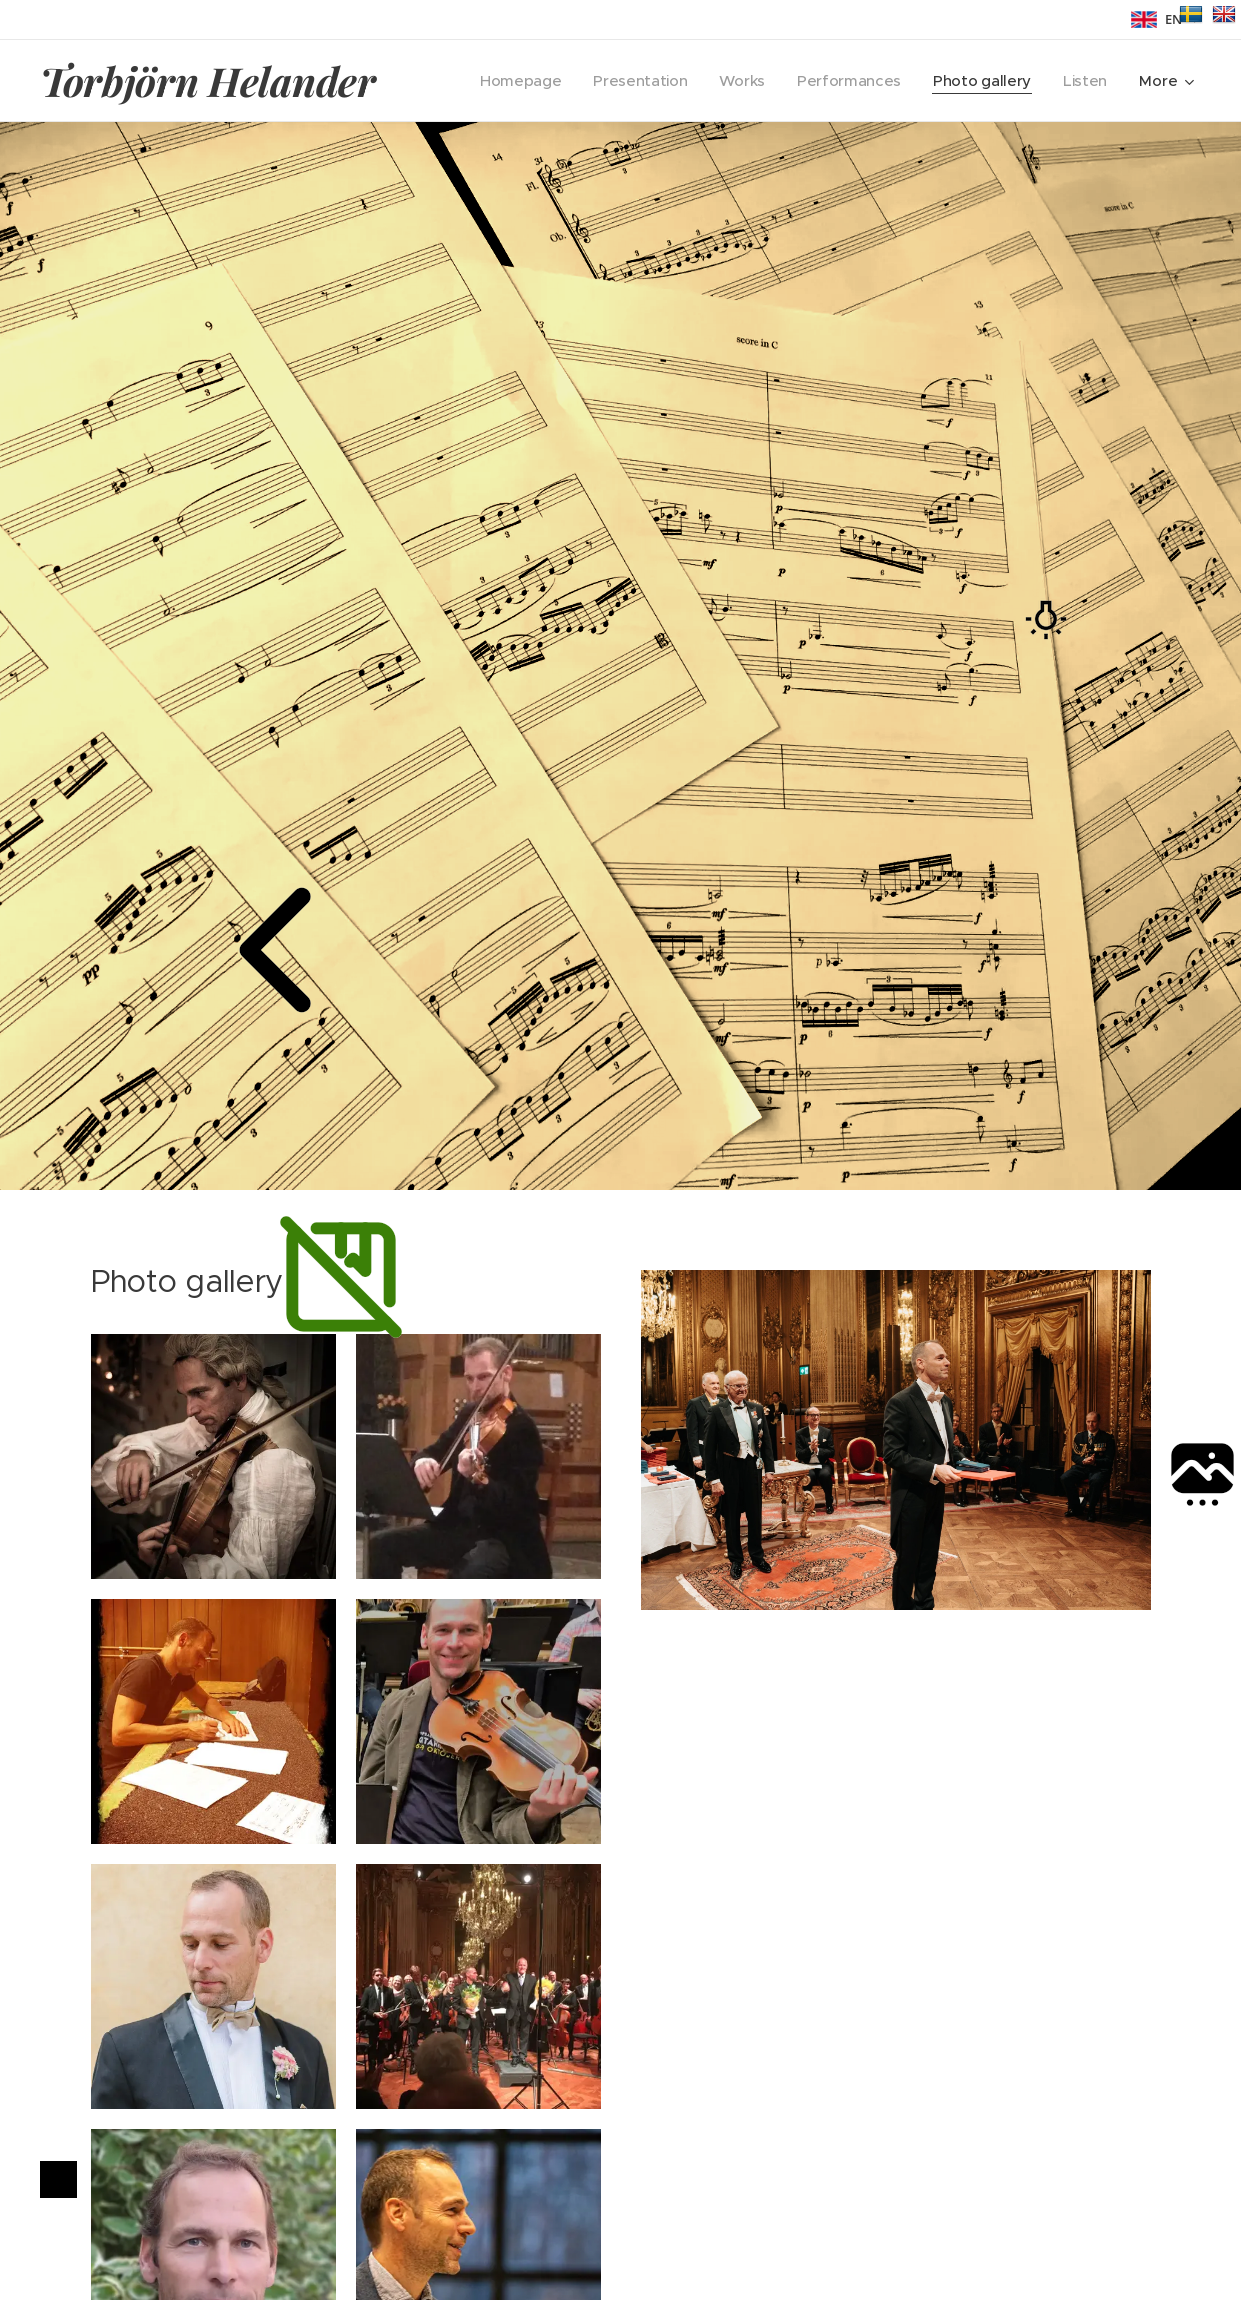  Describe the element at coordinates (58, 2179) in the screenshot. I see `stop media playback` at that location.